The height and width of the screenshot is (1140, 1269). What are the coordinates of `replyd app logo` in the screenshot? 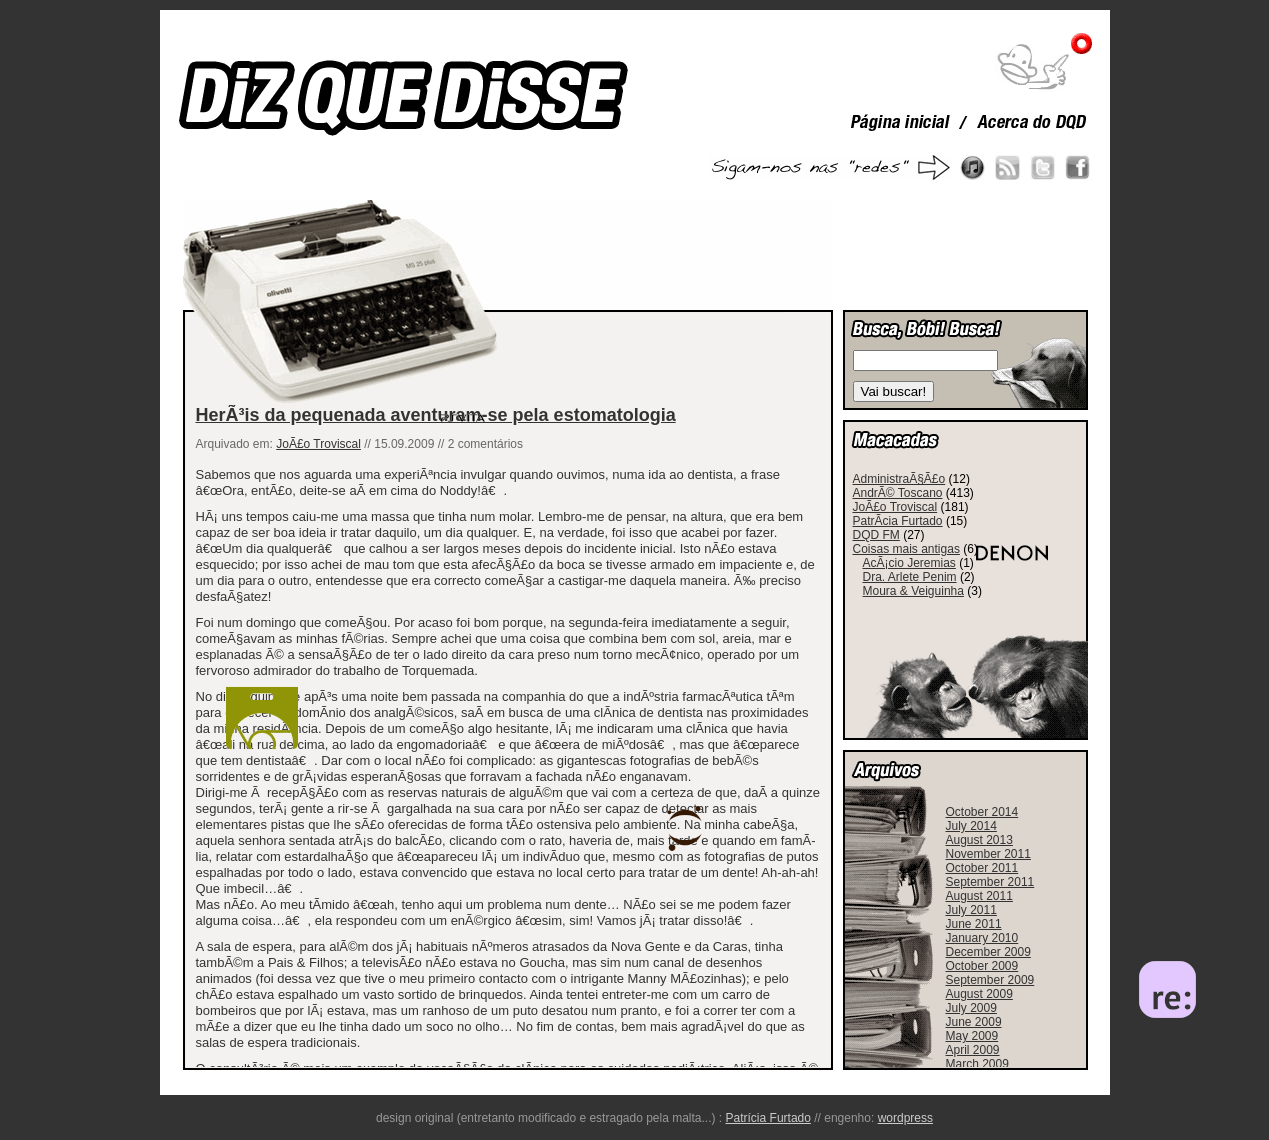 It's located at (1167, 989).